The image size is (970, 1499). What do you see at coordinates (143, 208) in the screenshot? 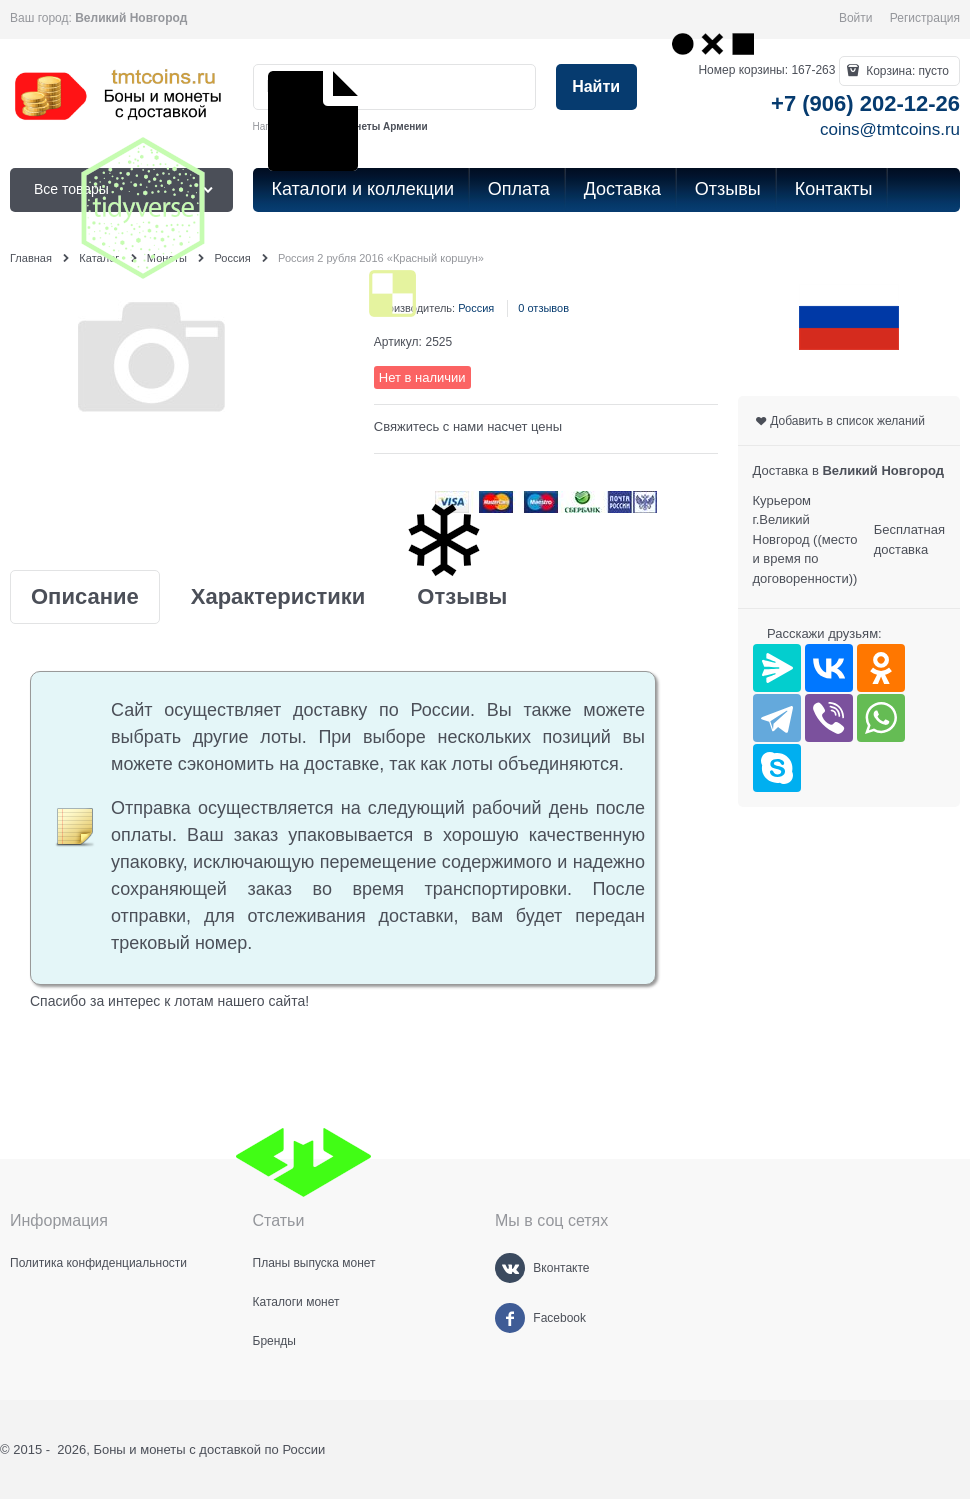
I see `tidyverse logo - R data science package collection` at bounding box center [143, 208].